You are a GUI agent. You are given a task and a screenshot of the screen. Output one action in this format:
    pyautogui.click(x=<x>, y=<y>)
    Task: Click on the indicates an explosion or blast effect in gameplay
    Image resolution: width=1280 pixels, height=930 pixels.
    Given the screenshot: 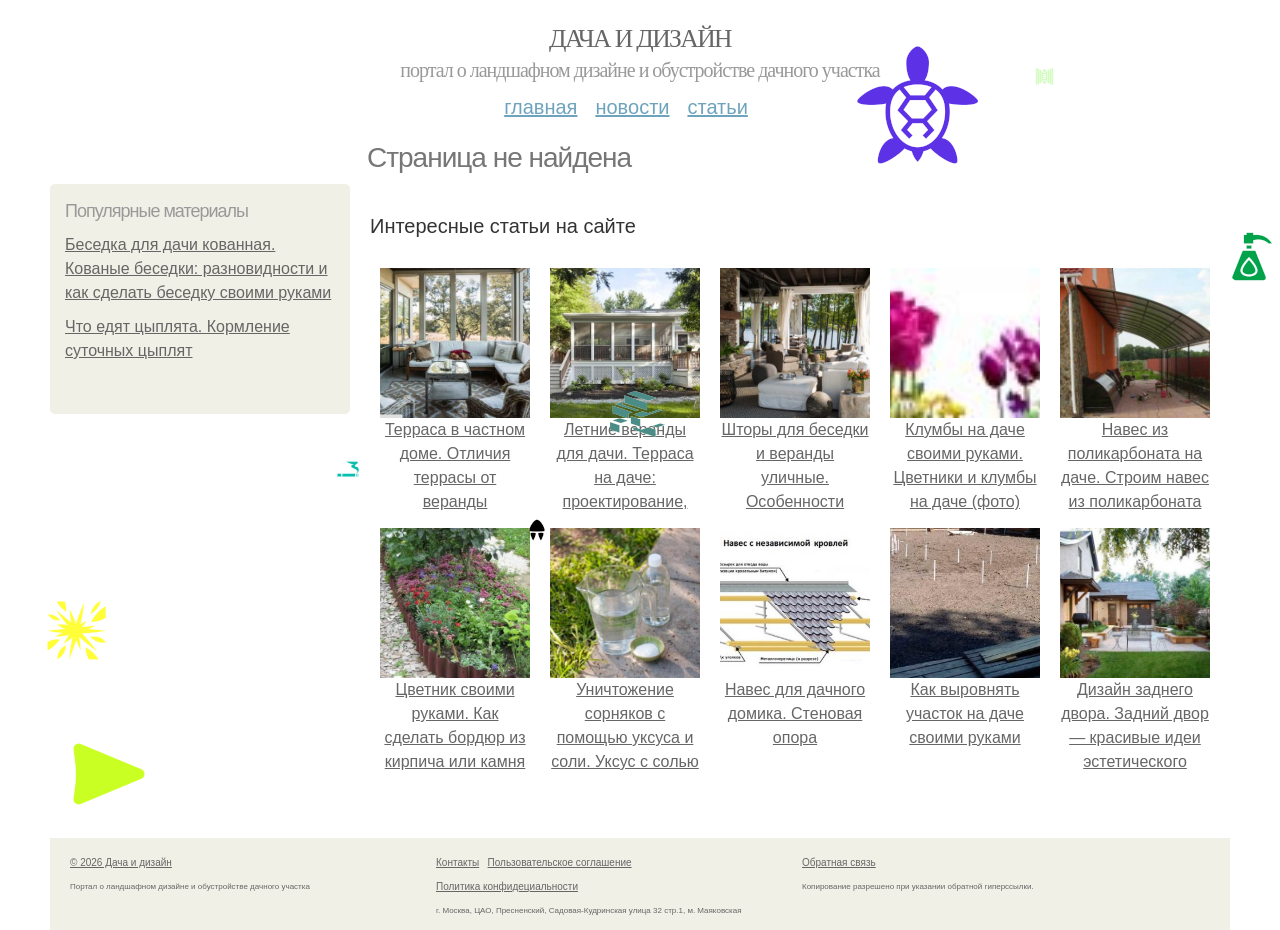 What is the action you would take?
    pyautogui.click(x=76, y=630)
    